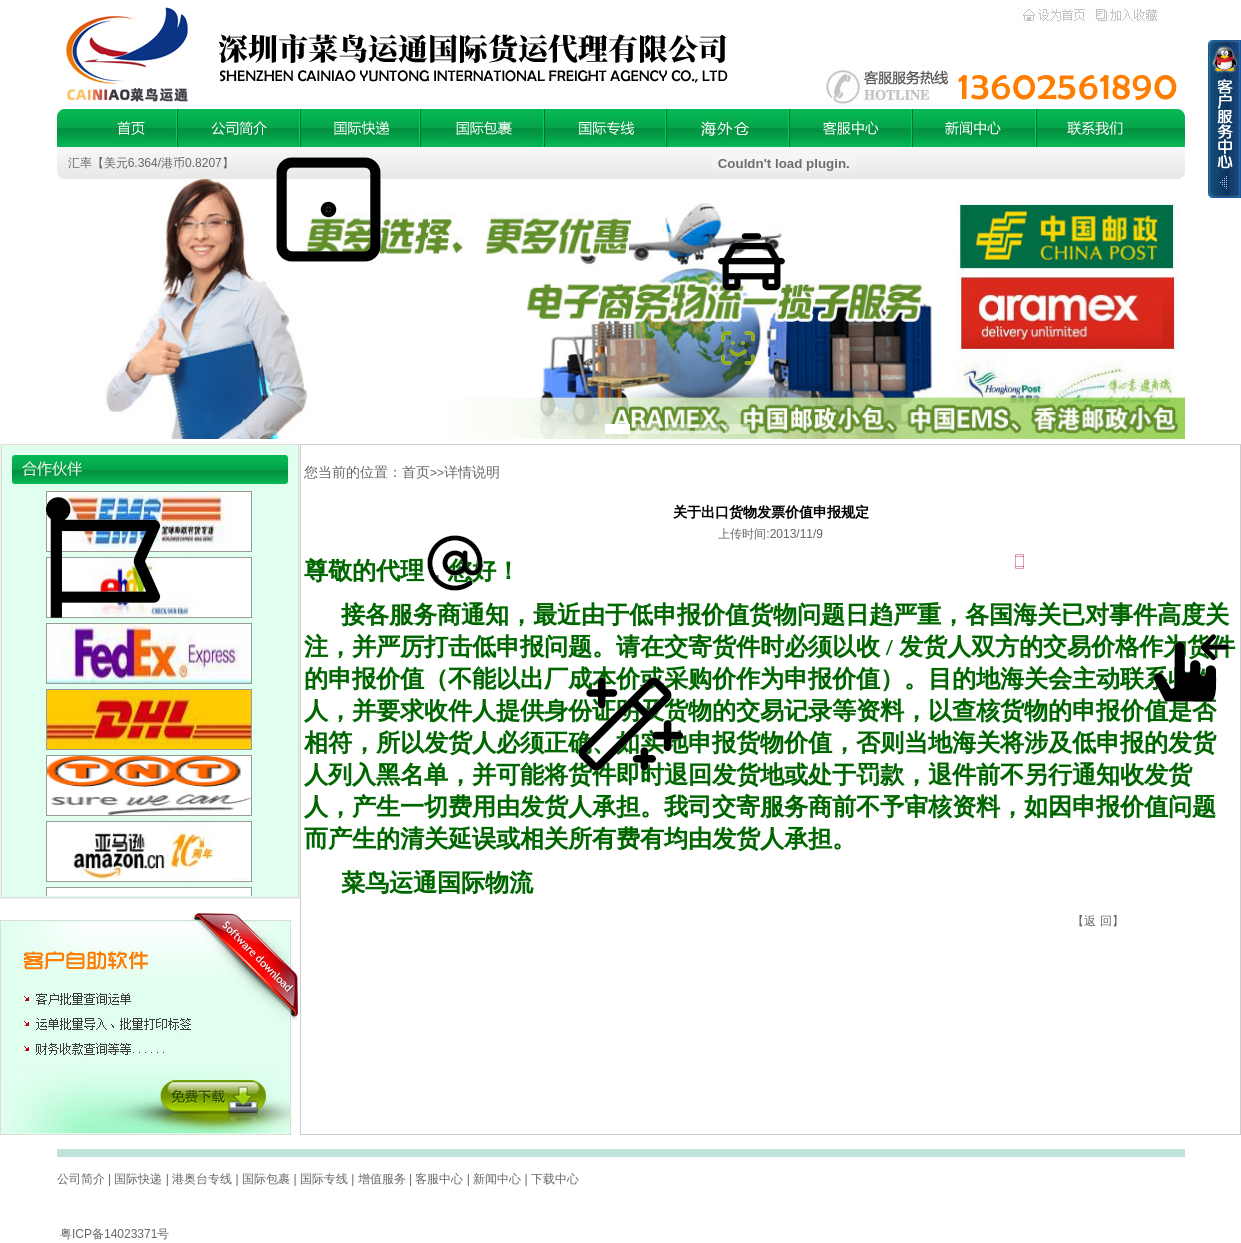 This screenshot has height=1243, width=1241. I want to click on mention a user in a post or comment, so click(455, 563).